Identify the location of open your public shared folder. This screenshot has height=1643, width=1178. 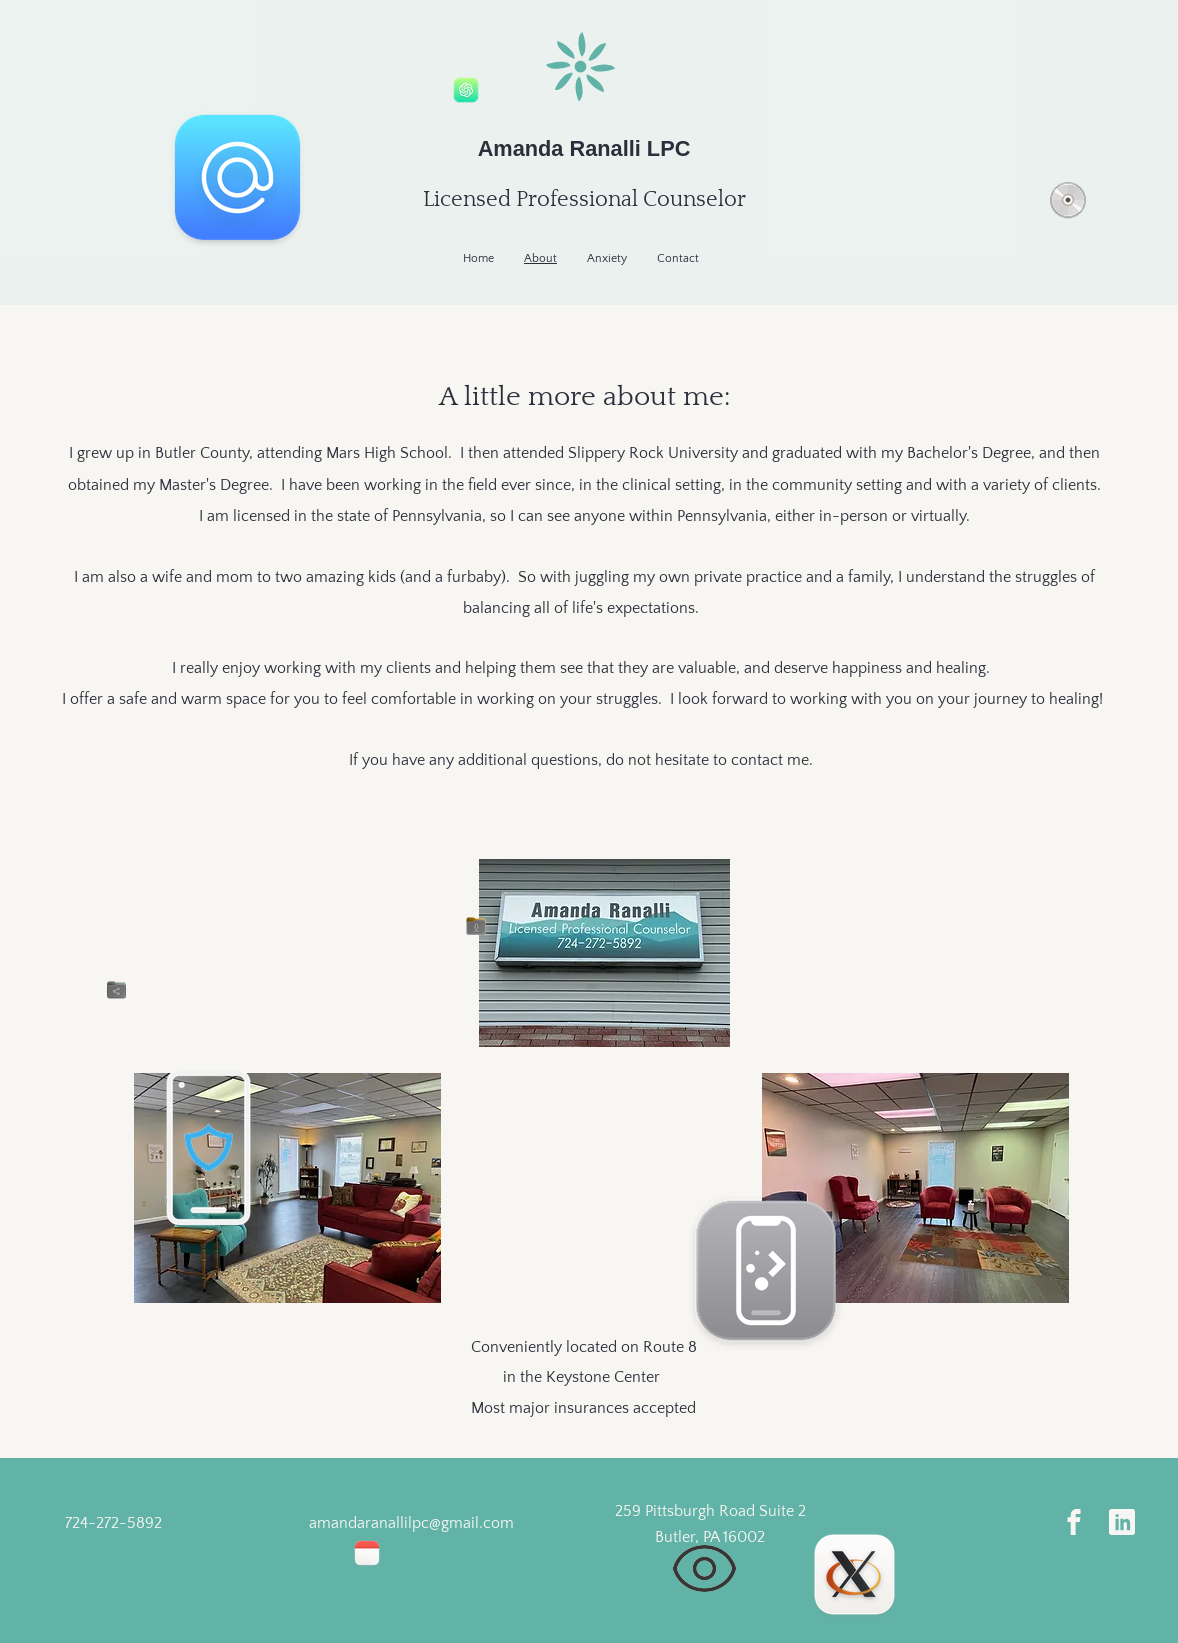
(116, 989).